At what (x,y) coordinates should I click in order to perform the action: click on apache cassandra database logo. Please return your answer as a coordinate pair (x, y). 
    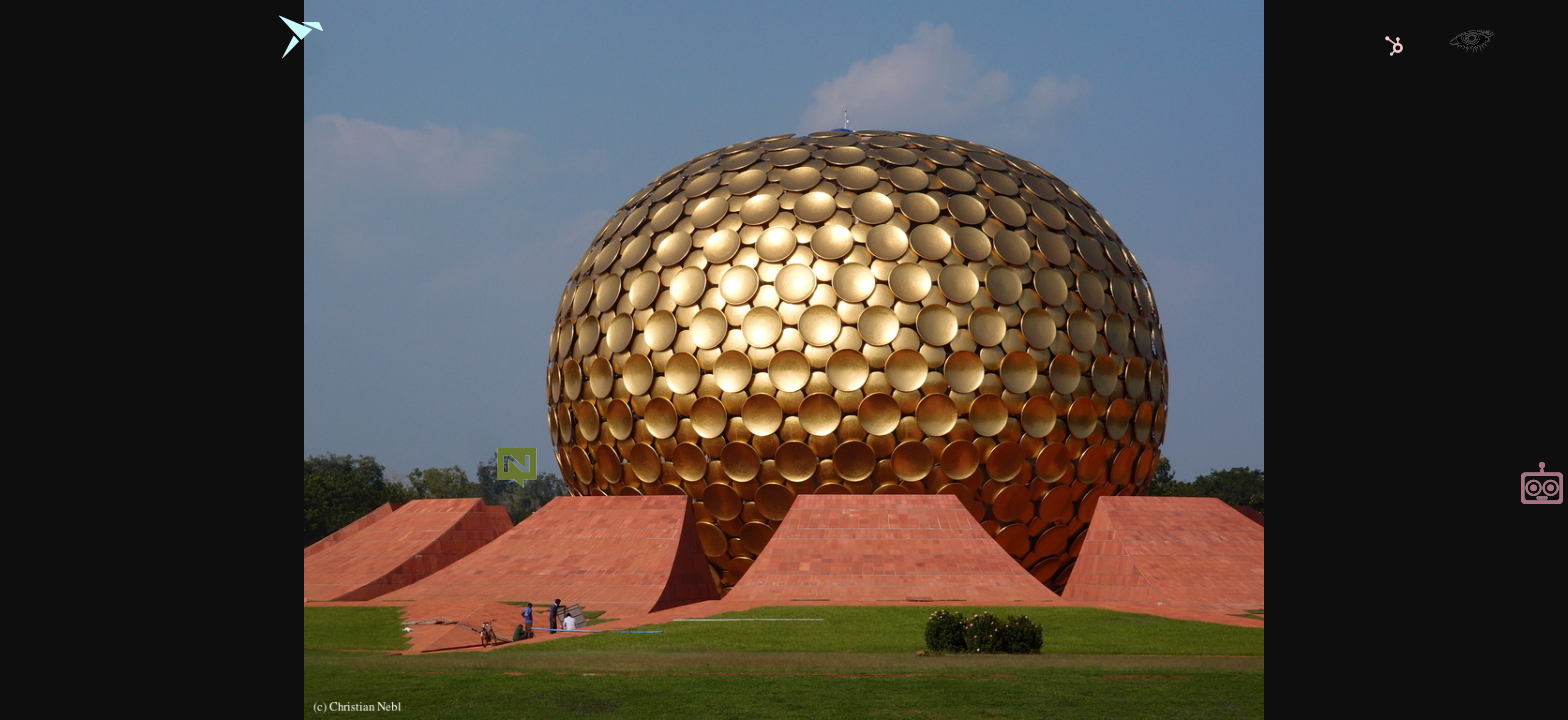
    Looking at the image, I should click on (1472, 41).